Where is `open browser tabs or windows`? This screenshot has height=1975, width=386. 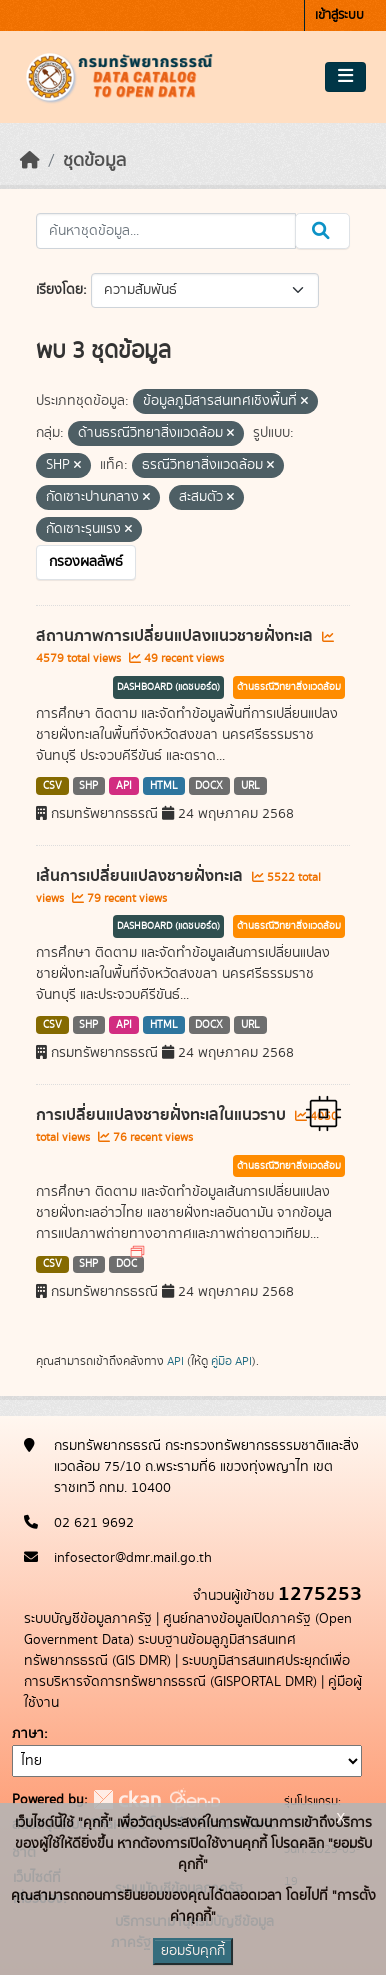 open browser tabs or windows is located at coordinates (137, 1251).